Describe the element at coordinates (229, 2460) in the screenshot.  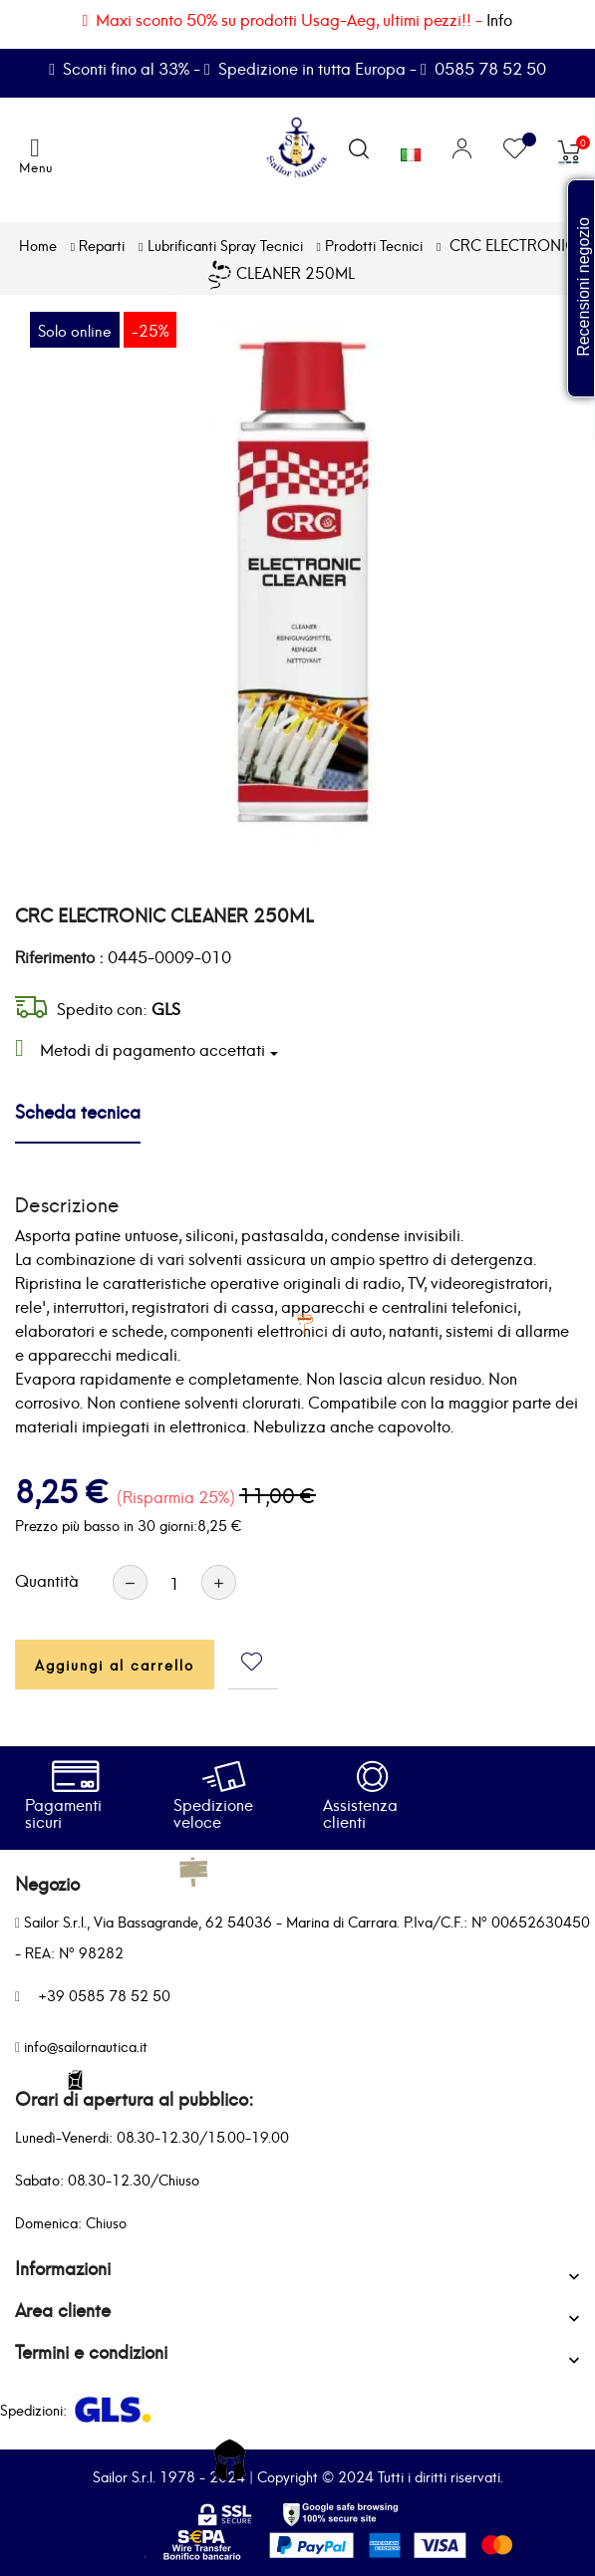
I see `select warrior or knight character class` at that location.